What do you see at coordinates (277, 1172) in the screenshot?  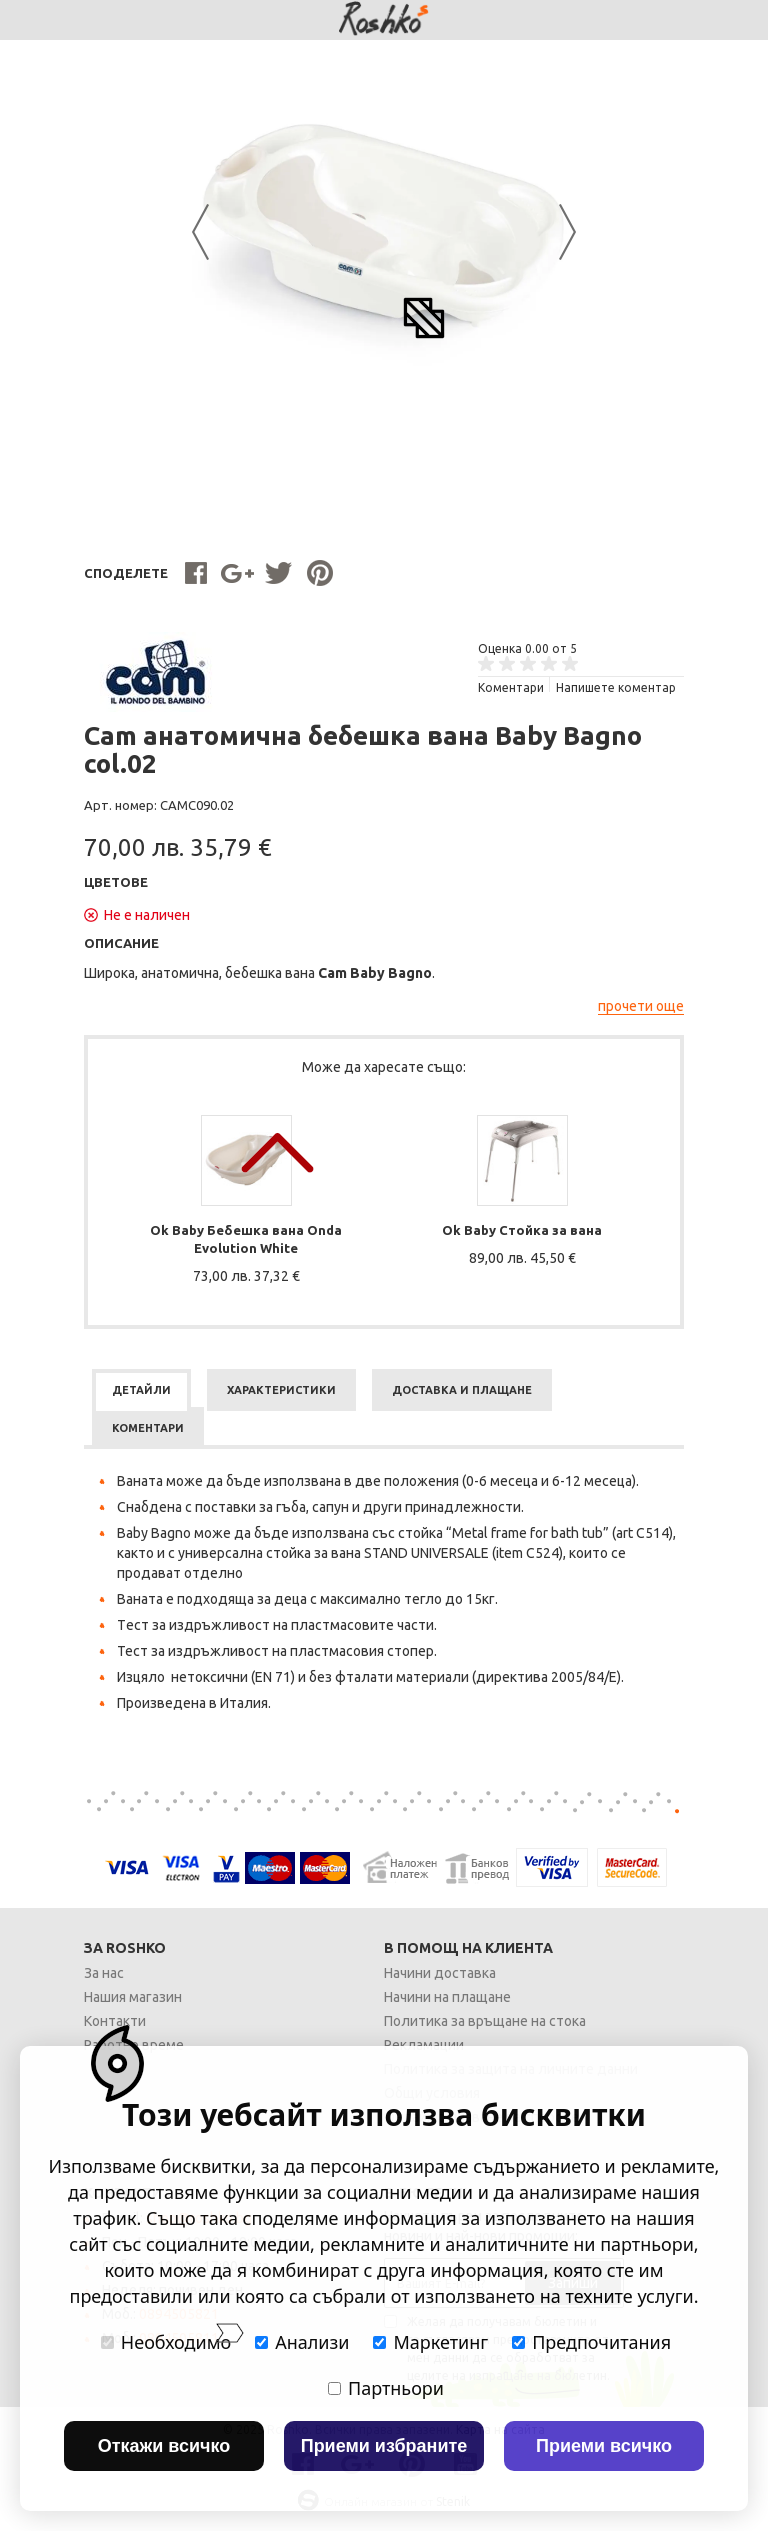 I see `collapse or minimize a panel` at bounding box center [277, 1172].